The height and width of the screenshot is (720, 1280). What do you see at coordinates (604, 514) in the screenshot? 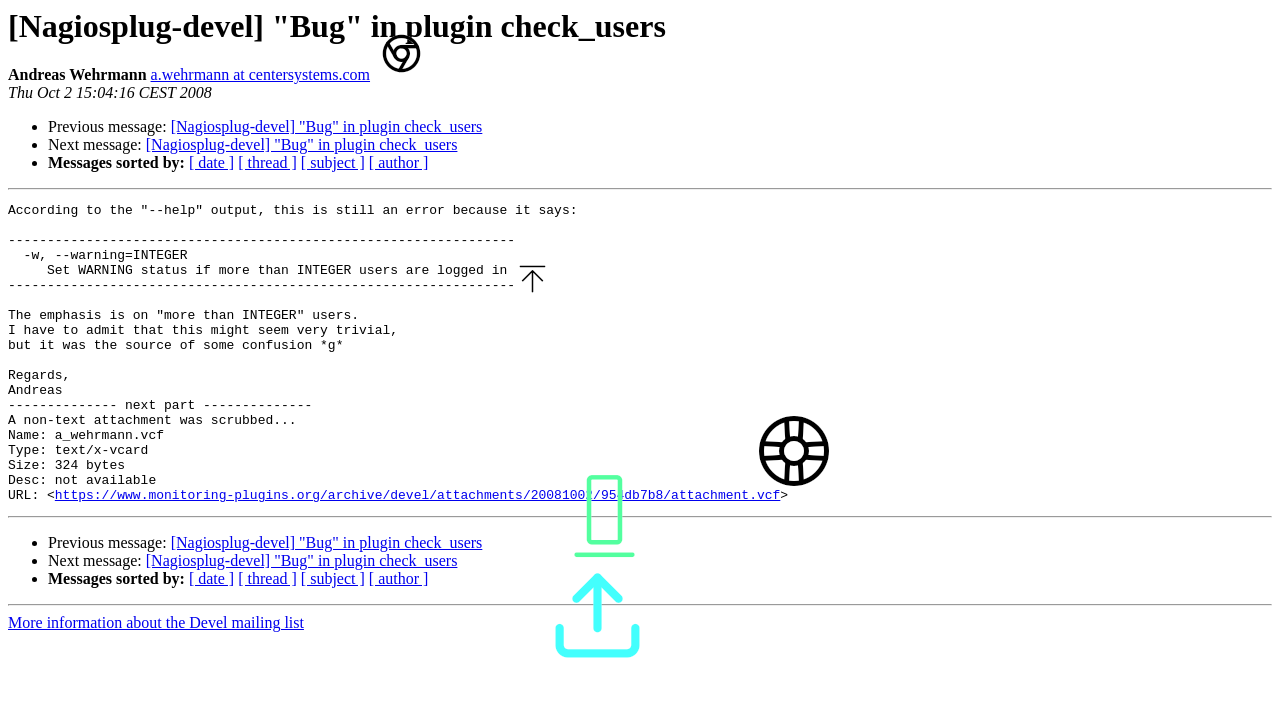
I see `align element to bottom edge` at bounding box center [604, 514].